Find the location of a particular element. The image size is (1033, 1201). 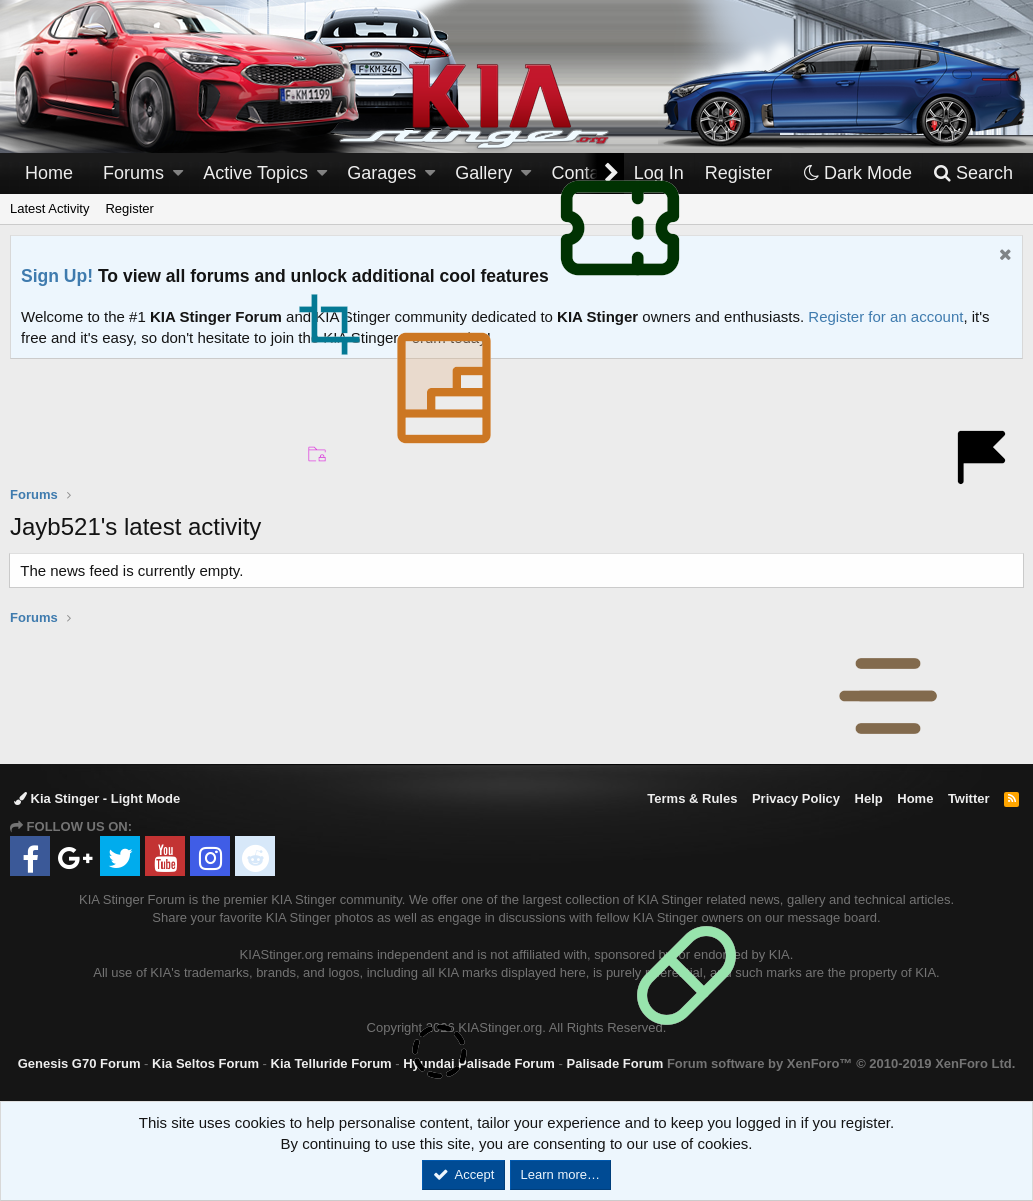

flag or bookmark an item is located at coordinates (981, 454).